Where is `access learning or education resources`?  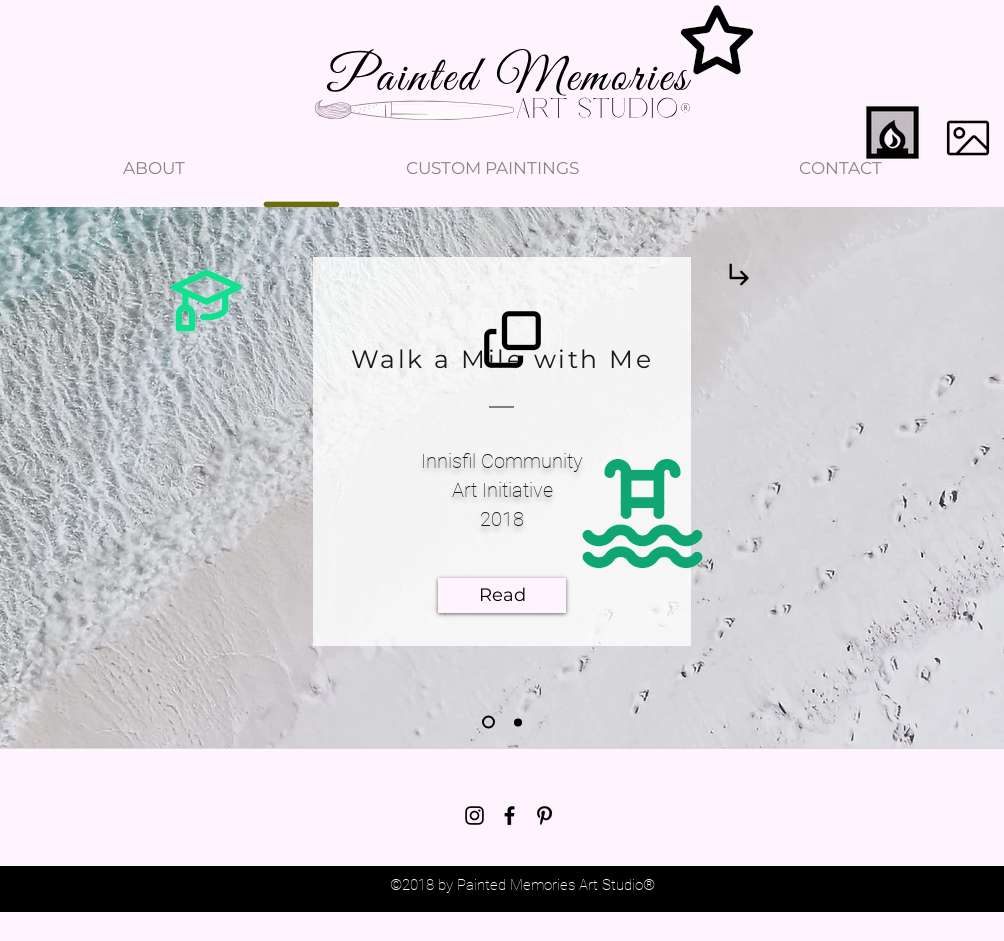
access learning or education resources is located at coordinates (206, 300).